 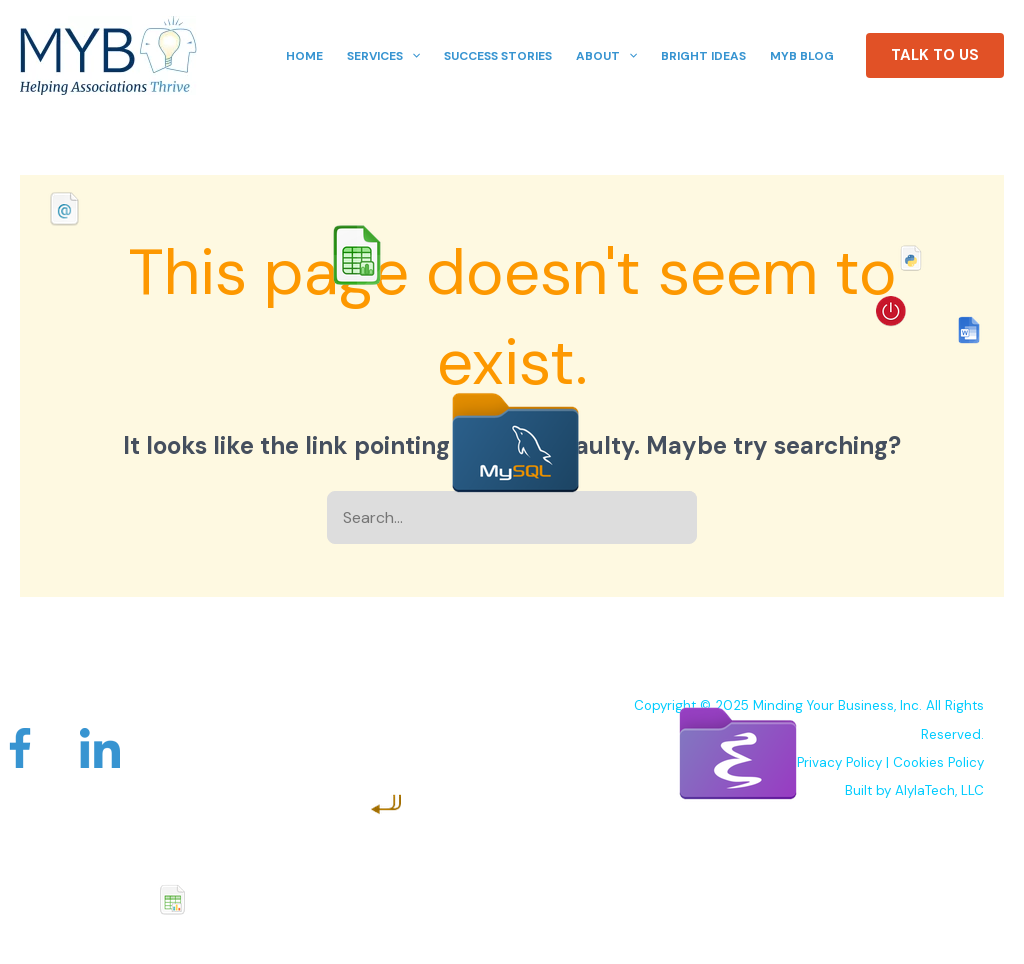 I want to click on an email message file, so click(x=64, y=208).